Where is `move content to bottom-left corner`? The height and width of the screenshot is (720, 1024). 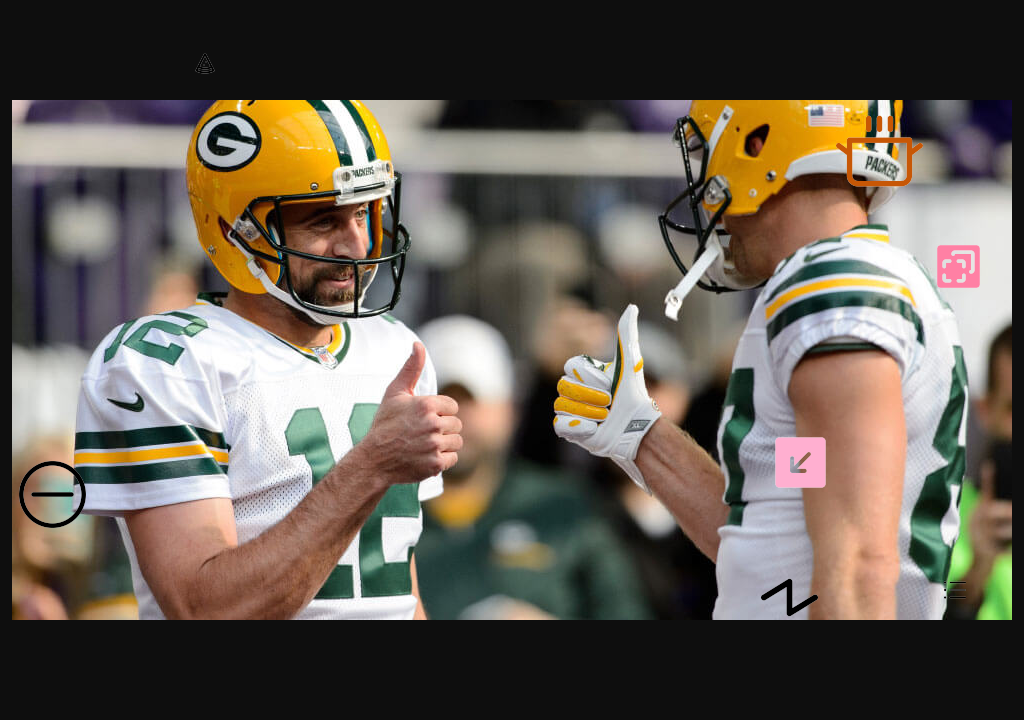
move content to bottom-left corner is located at coordinates (800, 462).